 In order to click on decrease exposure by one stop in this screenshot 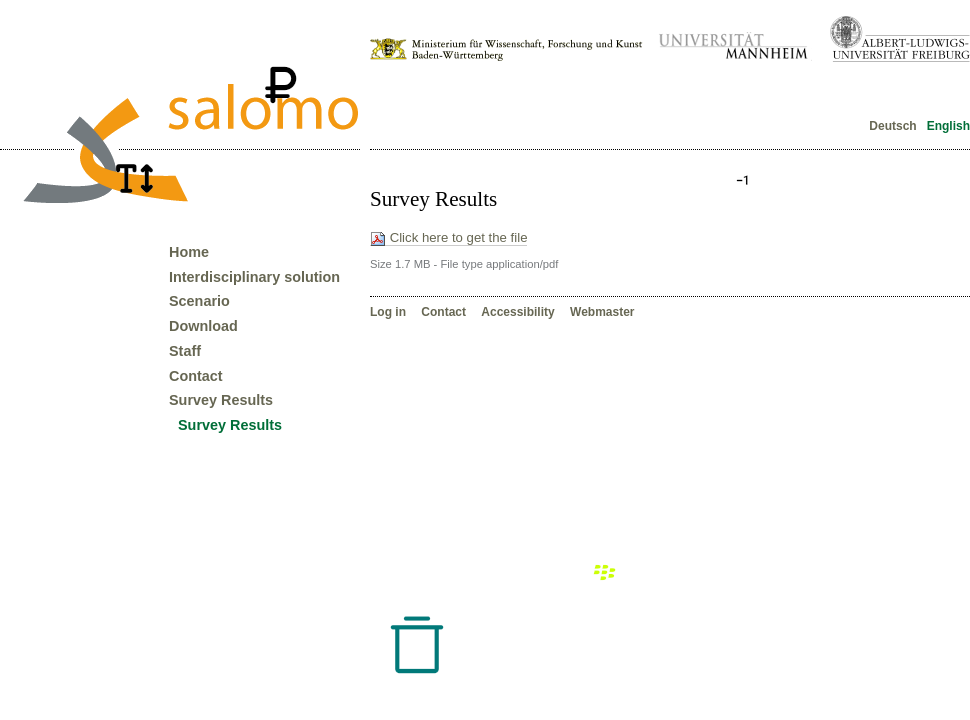, I will do `click(742, 180)`.